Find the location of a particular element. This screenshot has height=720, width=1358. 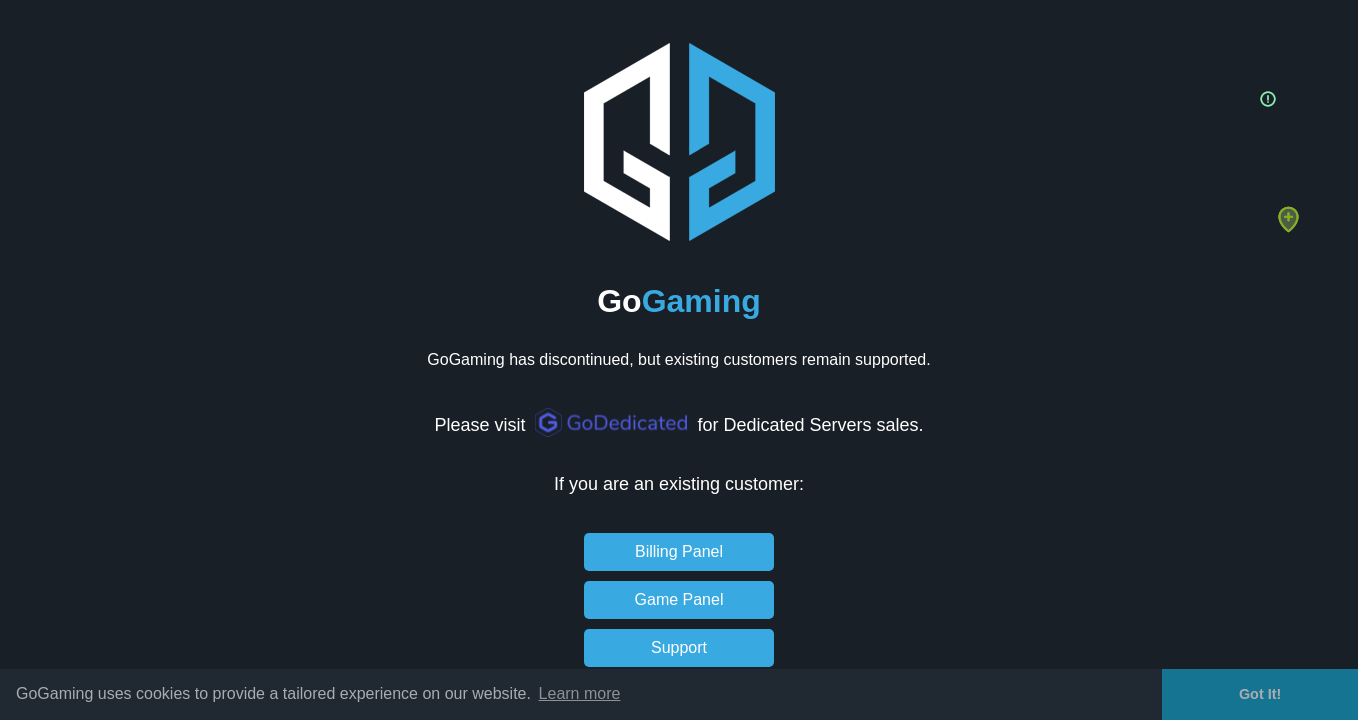

add a new location pin is located at coordinates (1288, 219).